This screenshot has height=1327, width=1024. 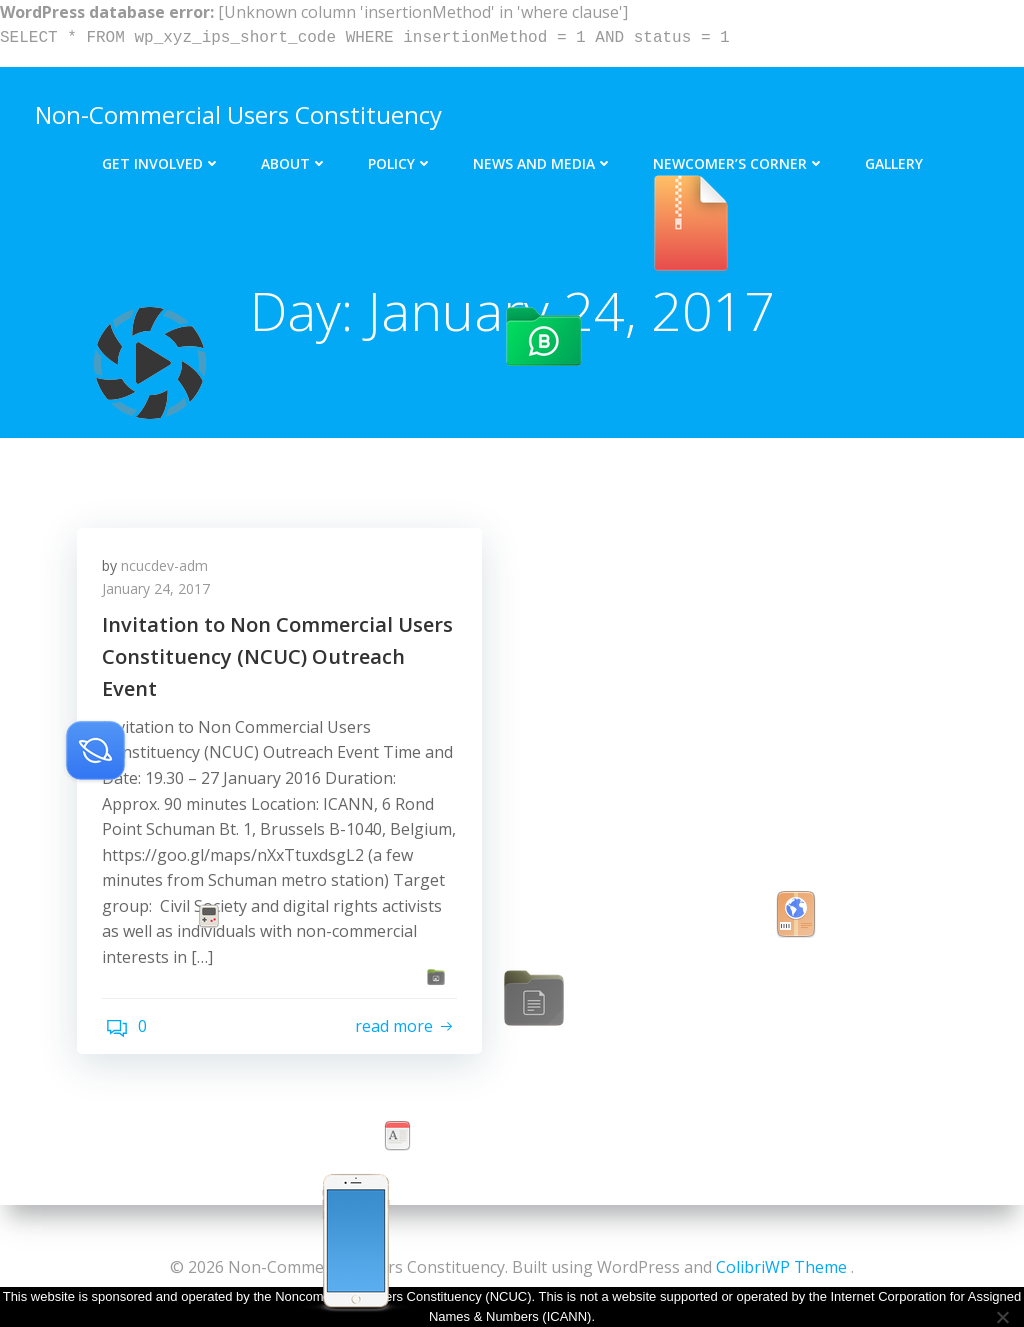 I want to click on folder containing whatsapp business files and data, so click(x=543, y=338).